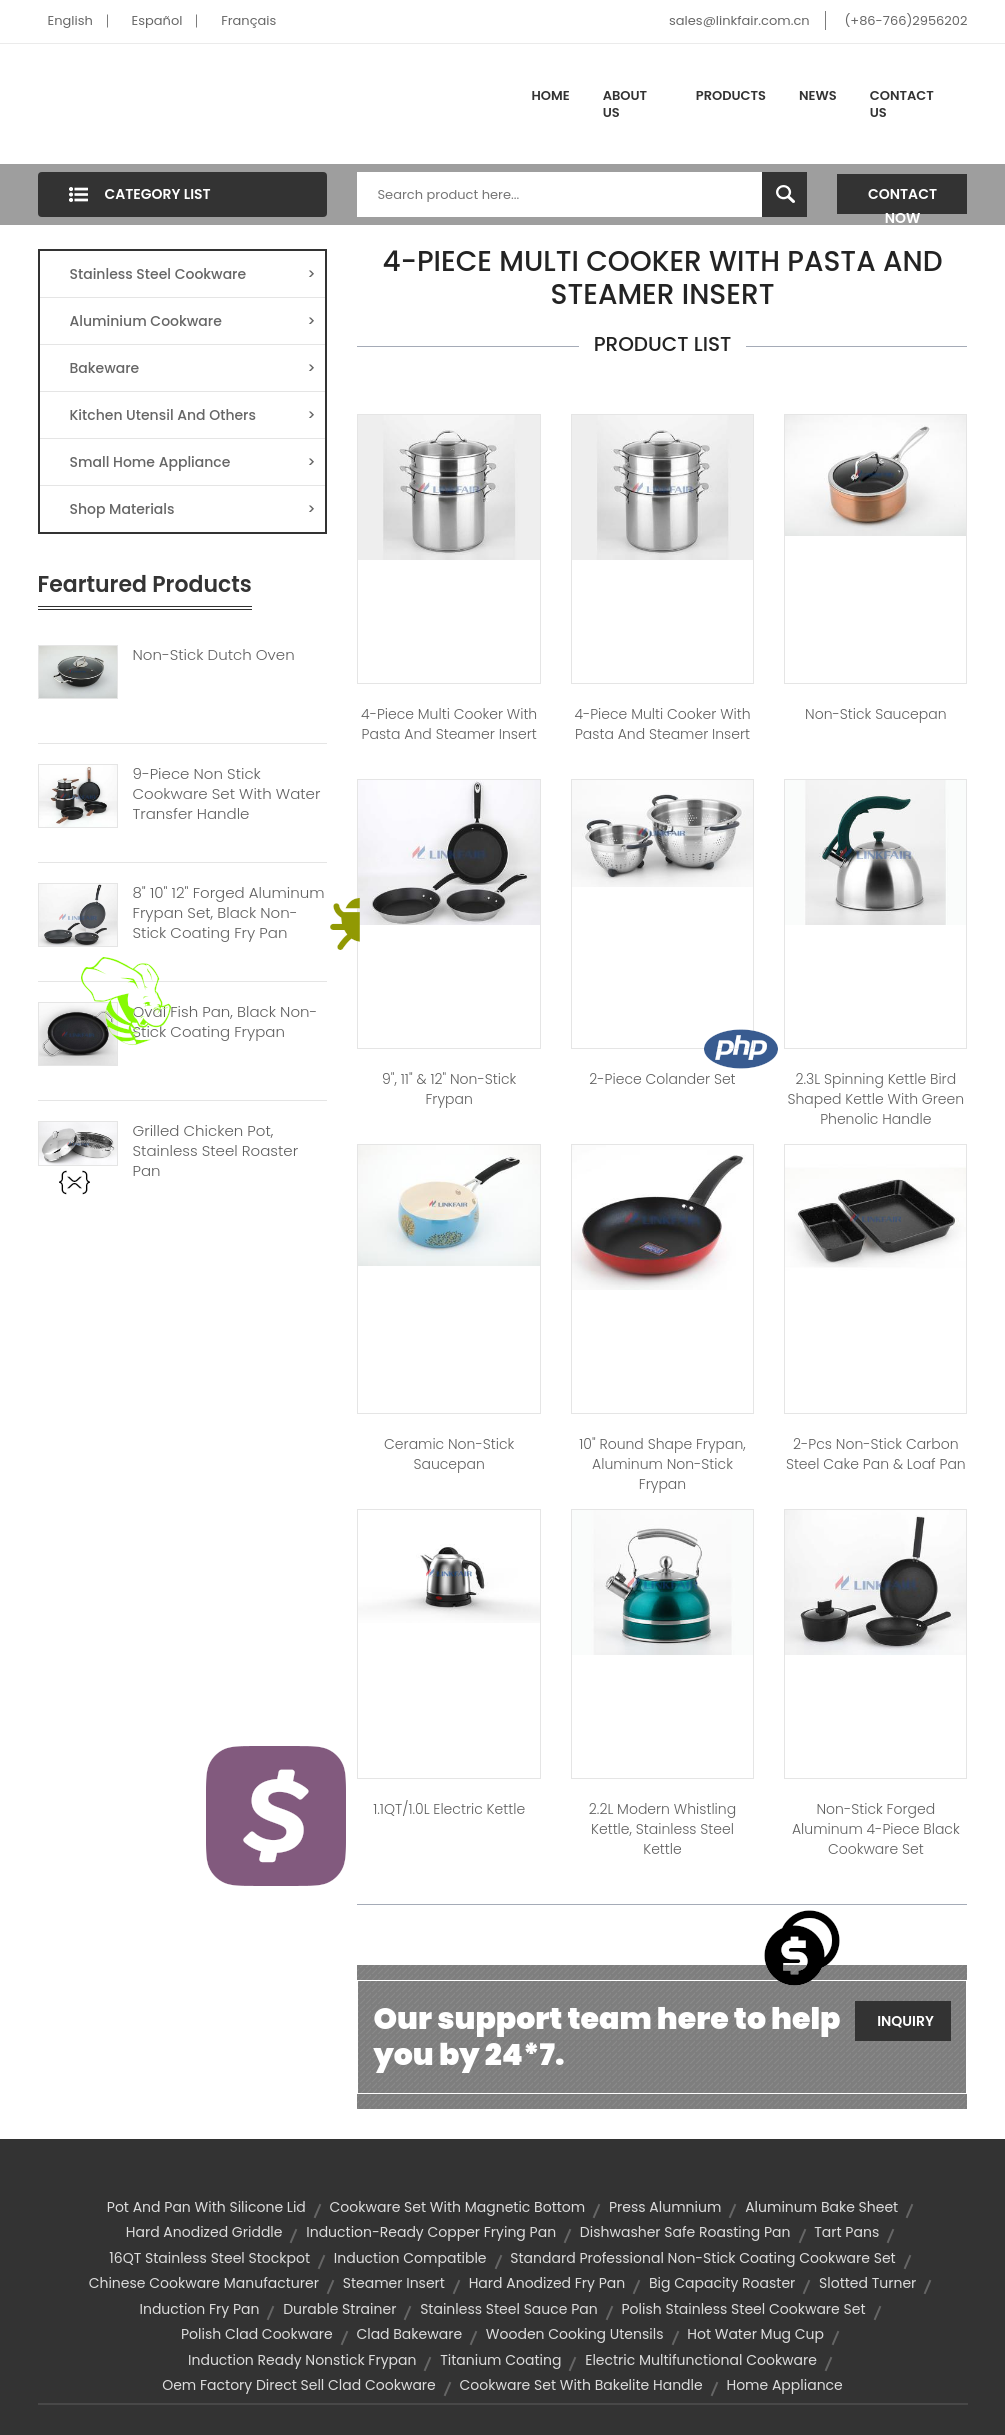  What do you see at coordinates (741, 1049) in the screenshot?
I see `php programming language logo` at bounding box center [741, 1049].